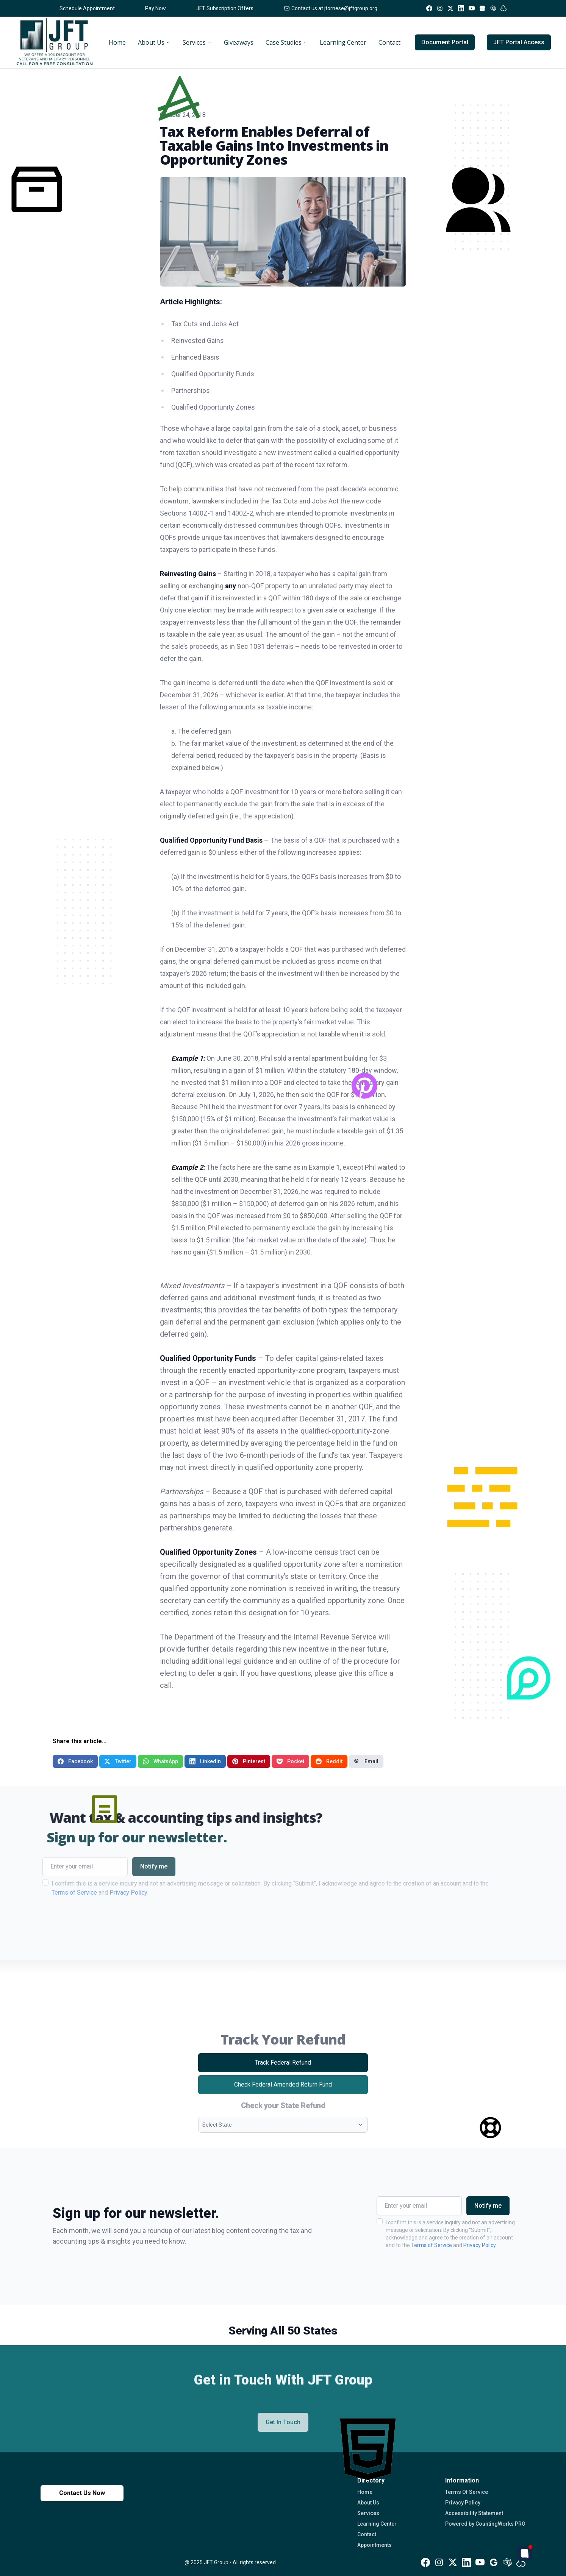 Image resolution: width=566 pixels, height=2576 pixels. I want to click on view group members, so click(477, 201).